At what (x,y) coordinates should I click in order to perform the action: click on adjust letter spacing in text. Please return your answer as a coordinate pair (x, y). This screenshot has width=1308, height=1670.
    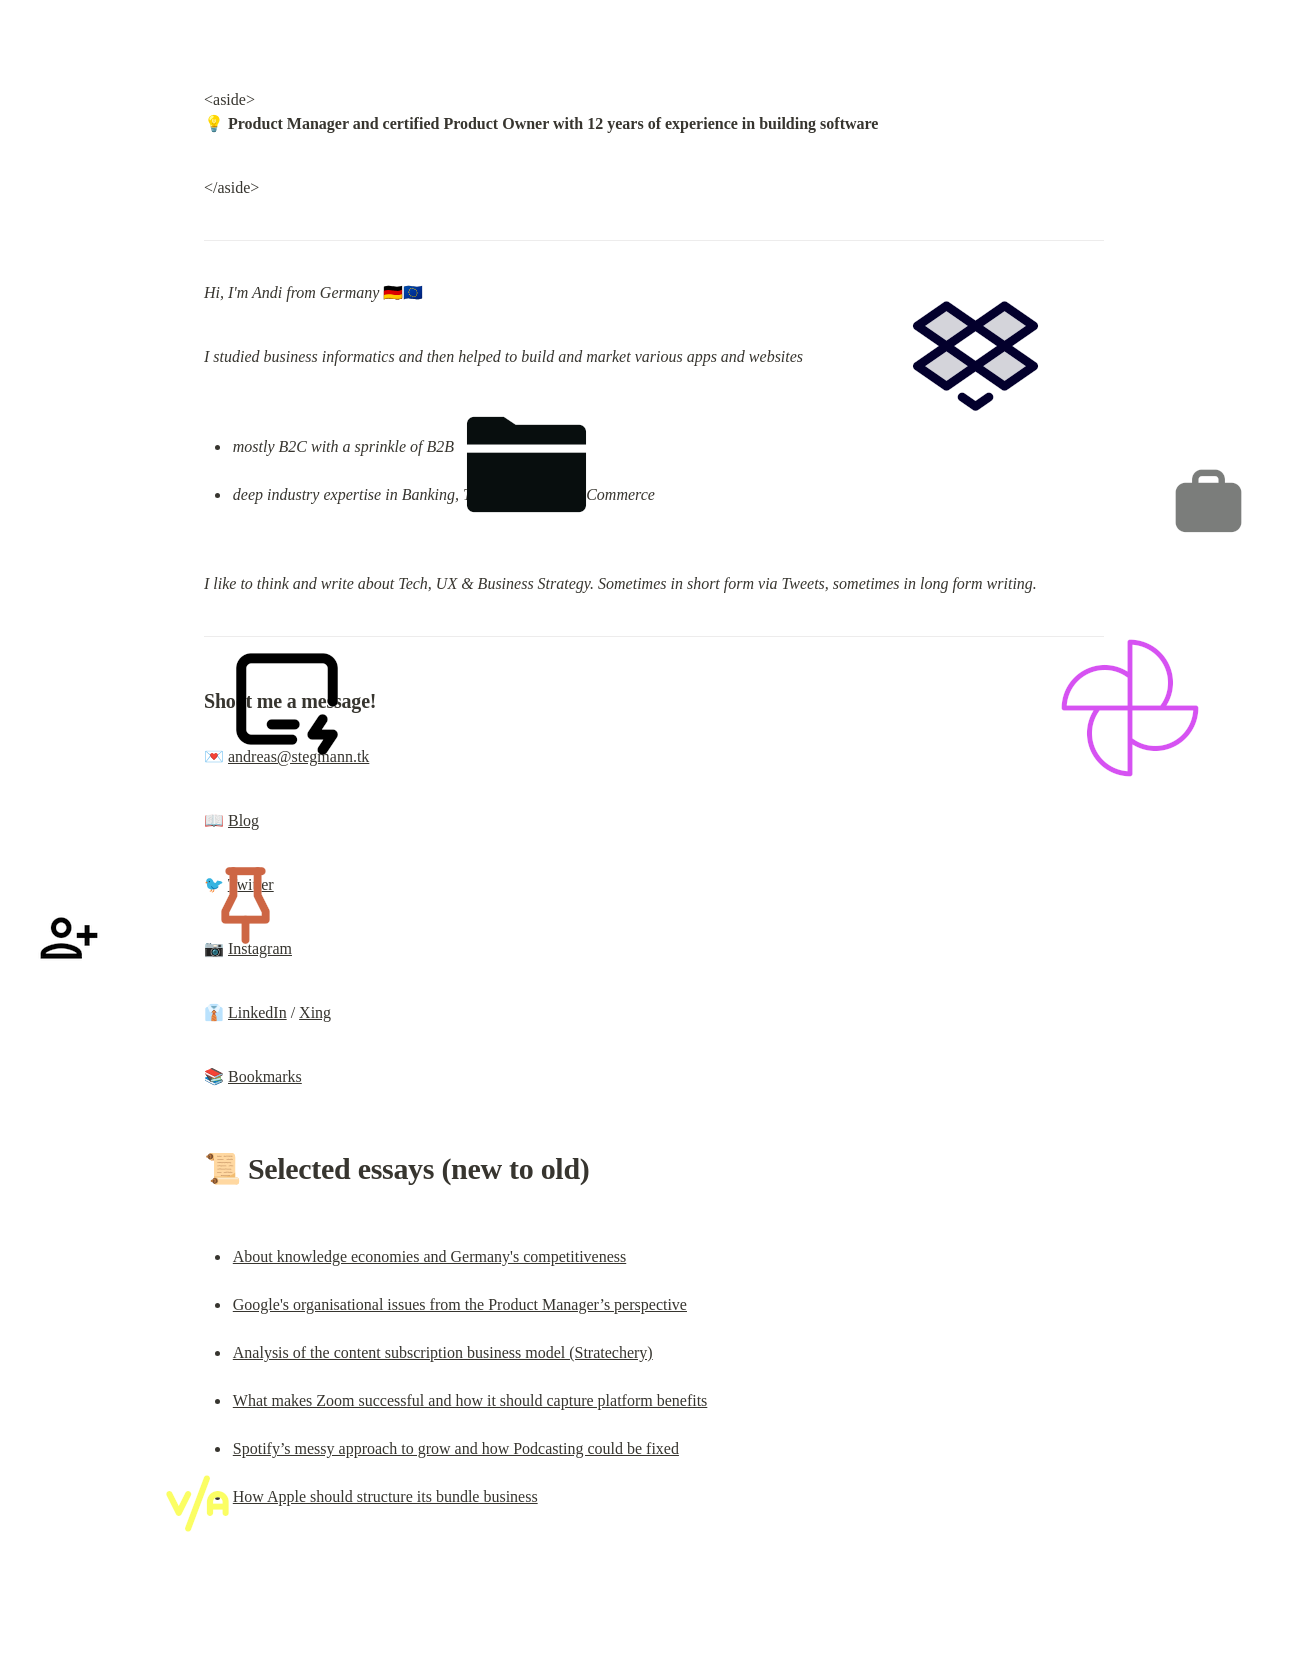
    Looking at the image, I should click on (197, 1503).